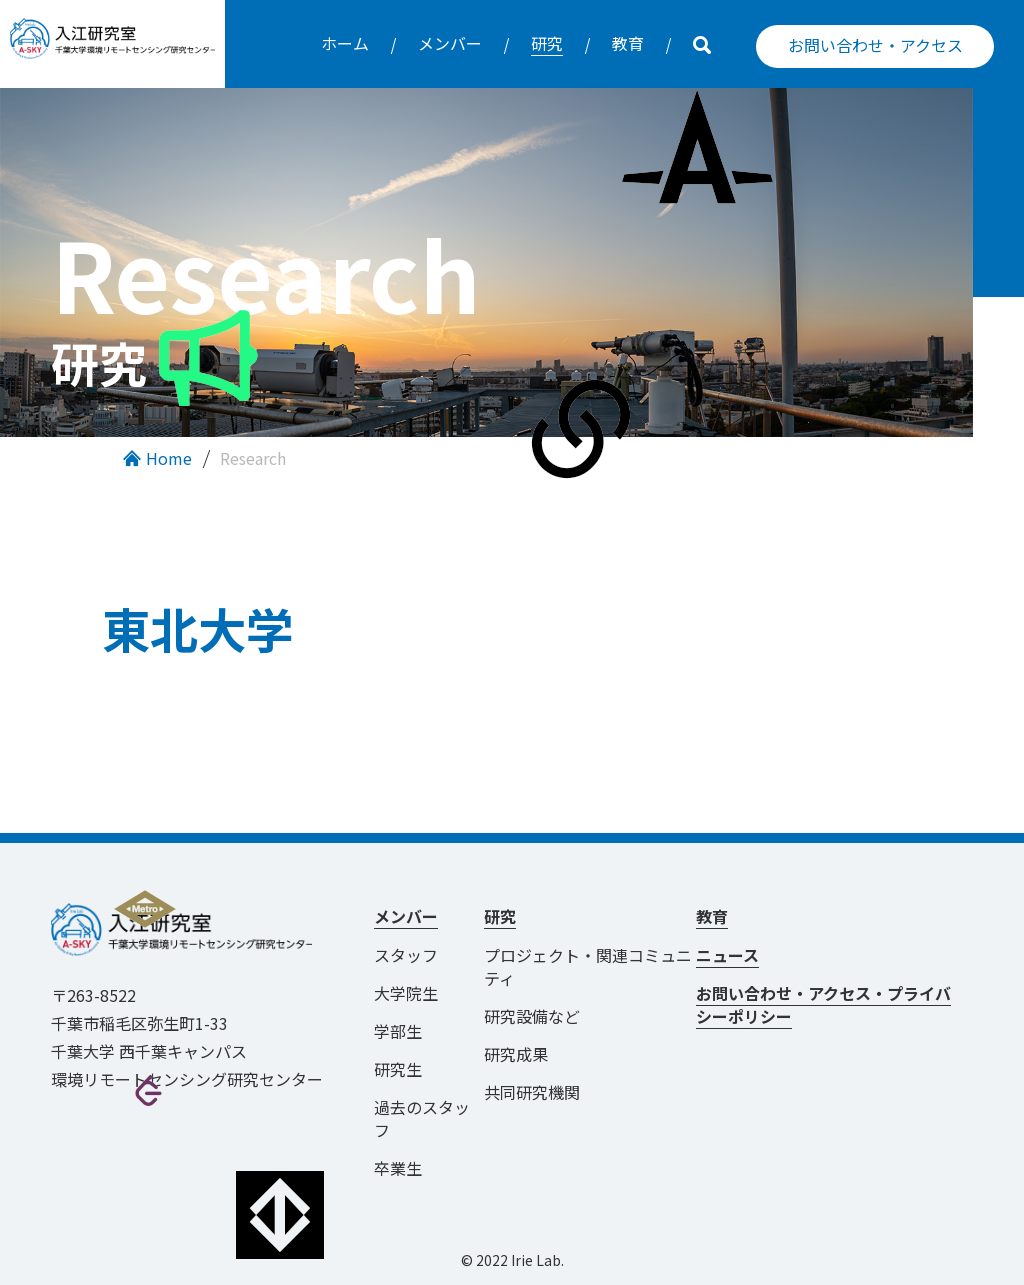 The image size is (1024, 1285). What do you see at coordinates (581, 429) in the screenshot?
I see `view linked accounts or connections` at bounding box center [581, 429].